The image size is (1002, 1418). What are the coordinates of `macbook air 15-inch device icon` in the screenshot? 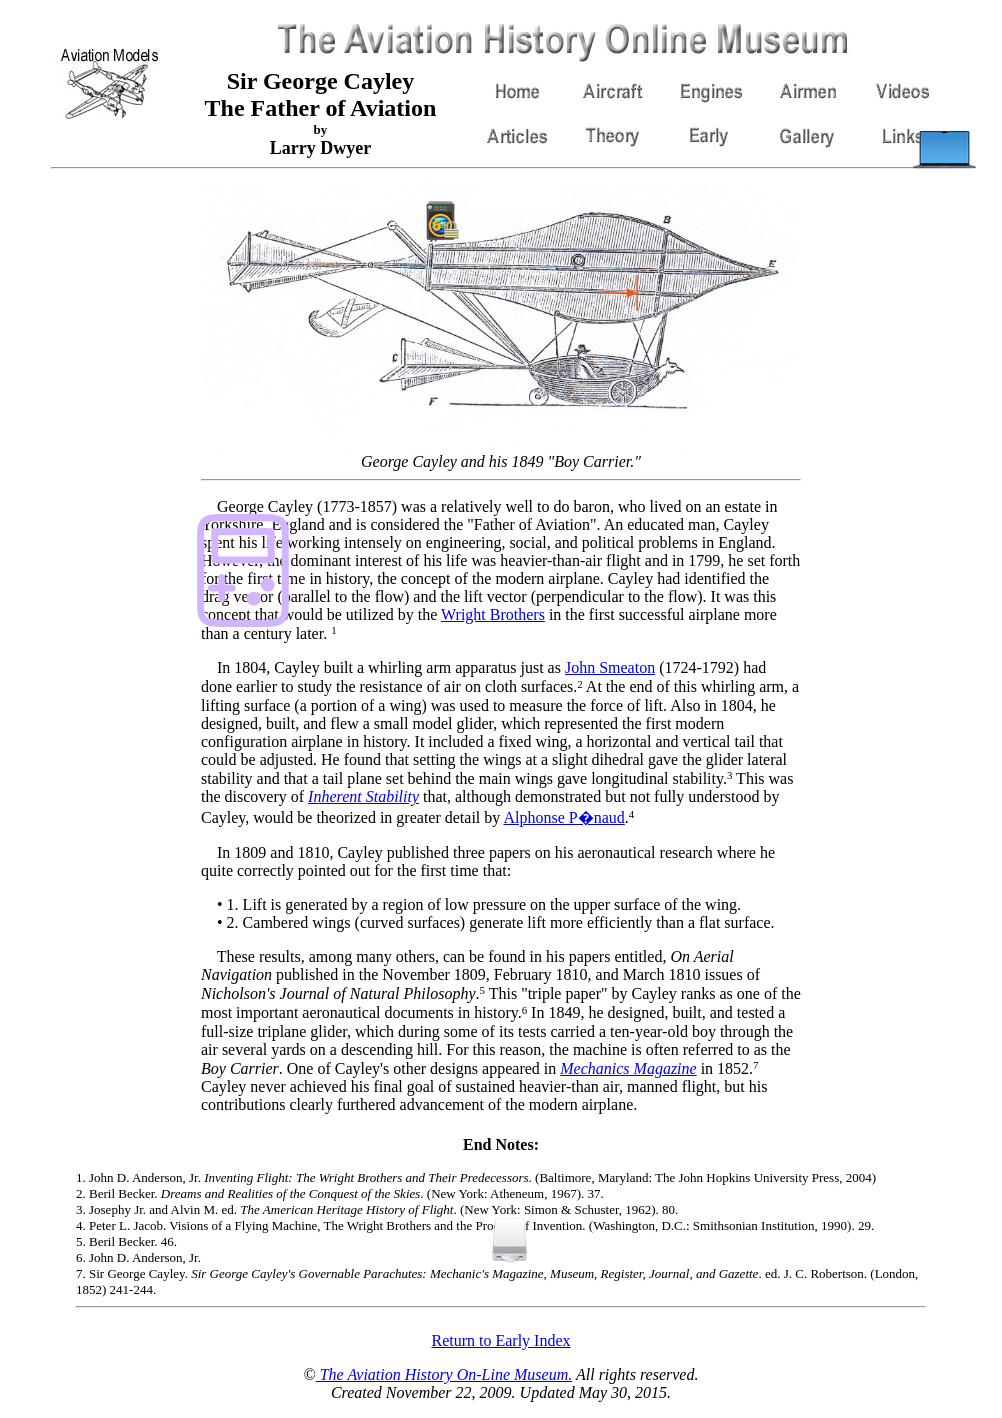 It's located at (944, 146).